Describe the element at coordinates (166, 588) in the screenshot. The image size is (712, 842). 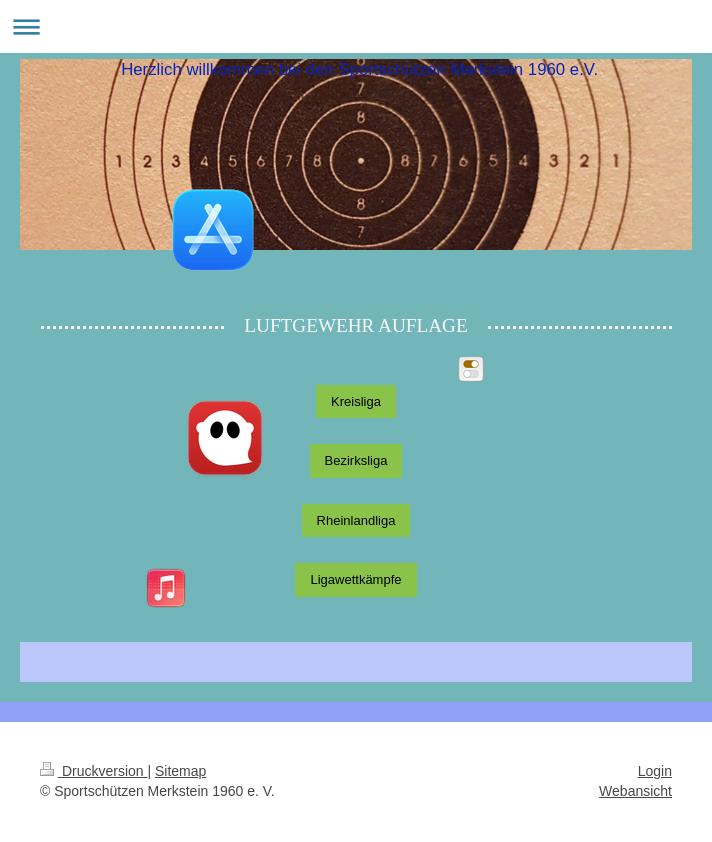
I see `open the music player app` at that location.